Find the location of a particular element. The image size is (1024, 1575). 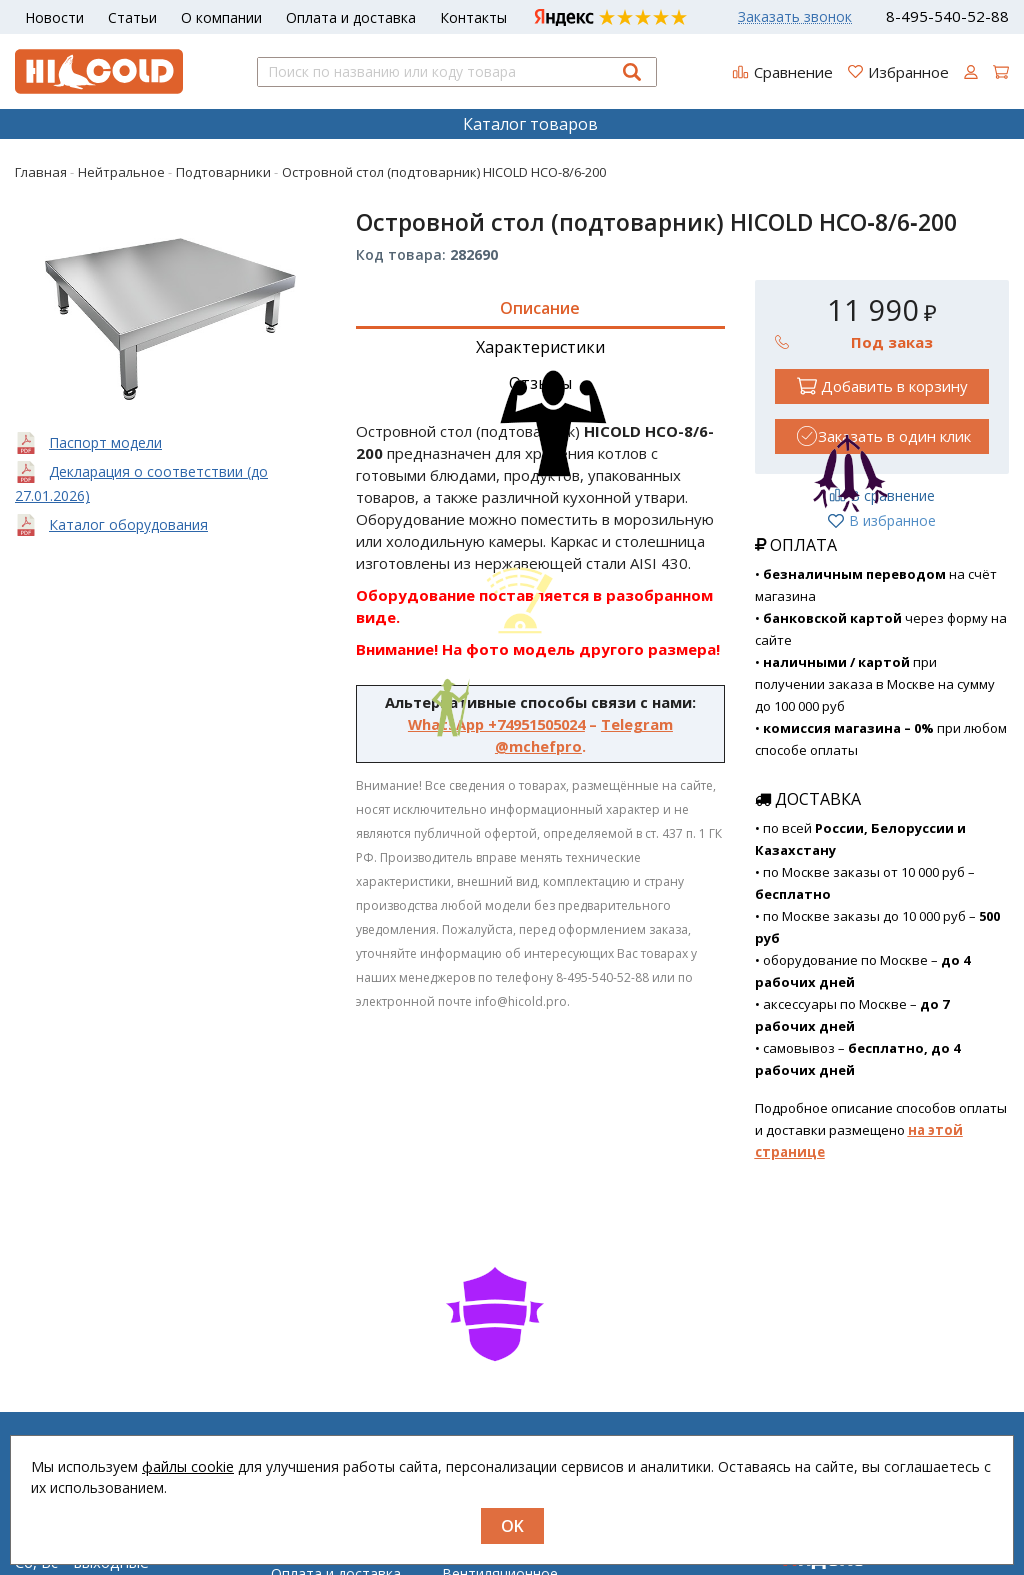

cantua flower icon for botanical or nature-themed game element is located at coordinates (850, 473).